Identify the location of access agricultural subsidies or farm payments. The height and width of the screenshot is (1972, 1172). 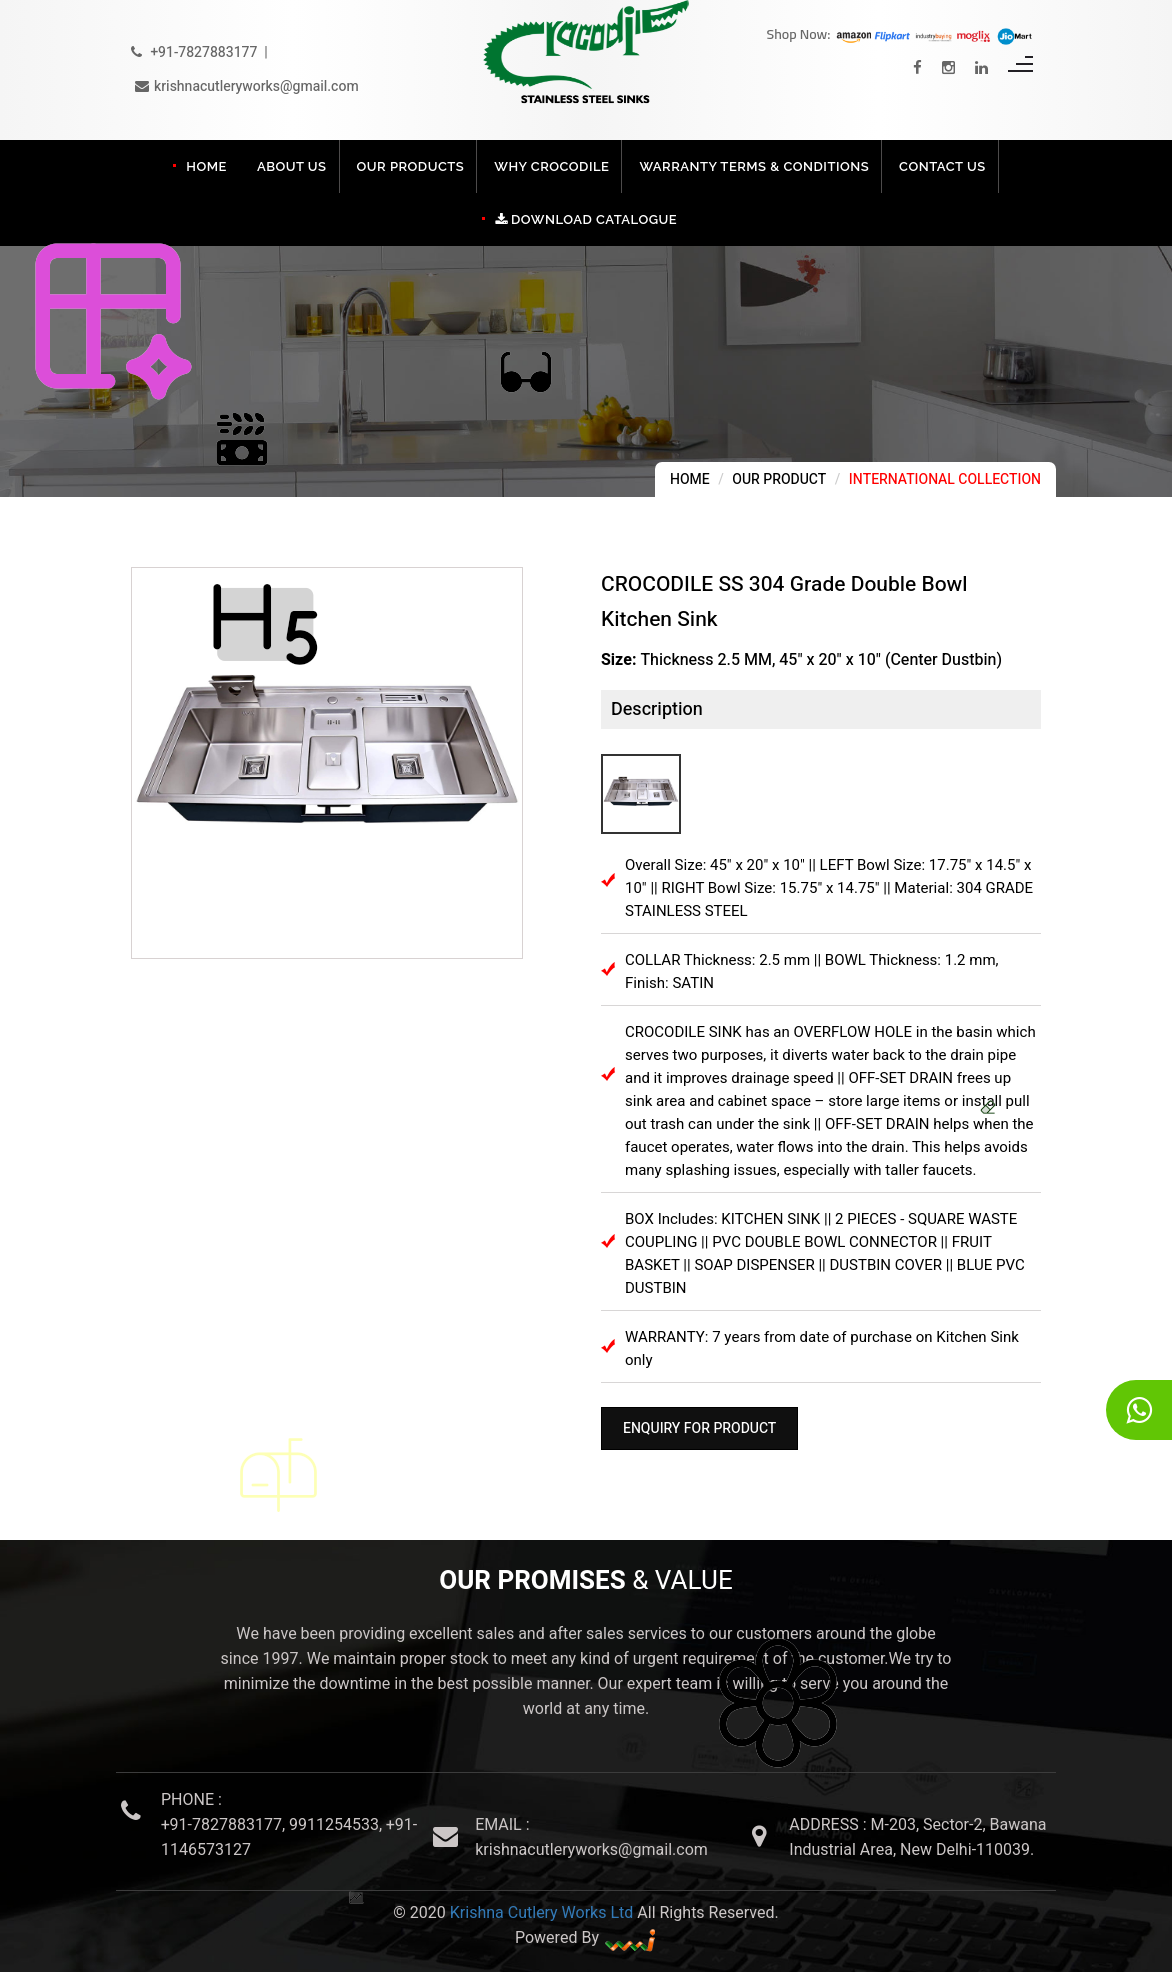
(242, 440).